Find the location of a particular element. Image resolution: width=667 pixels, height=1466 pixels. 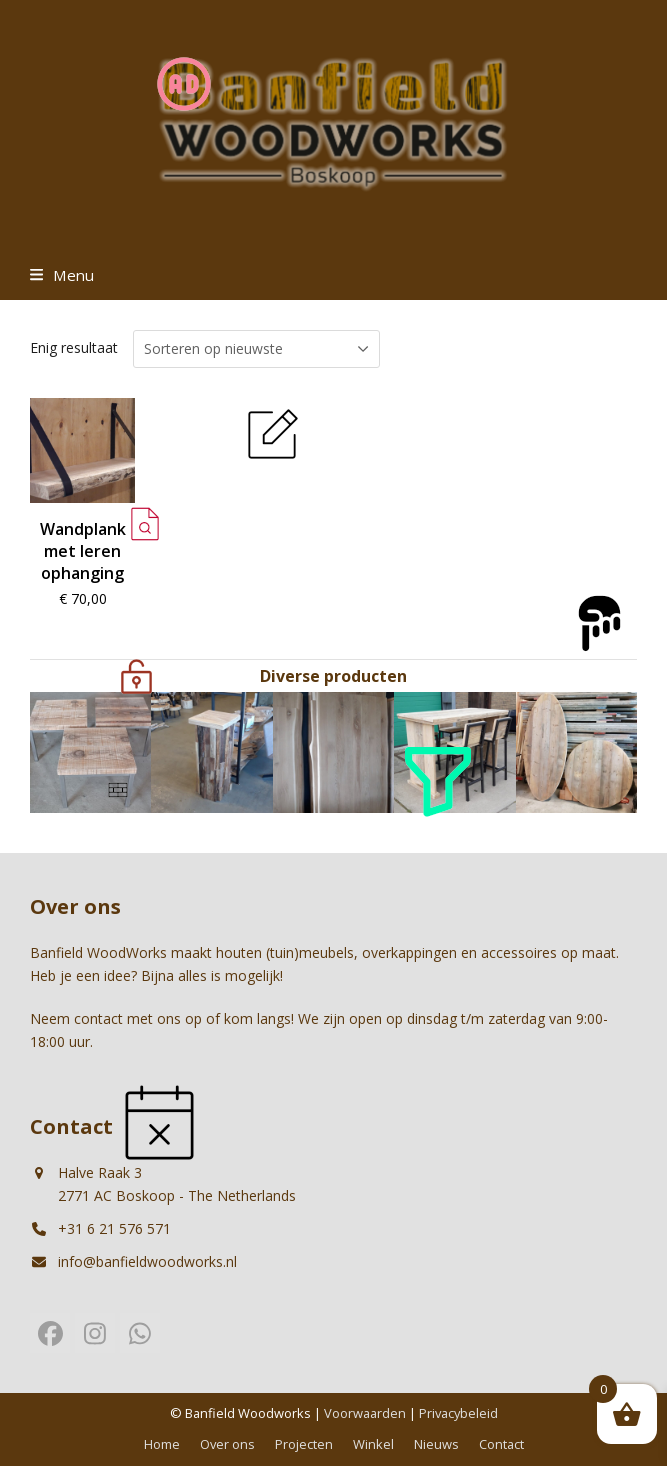

indicates sponsored or advertisement content is located at coordinates (184, 84).